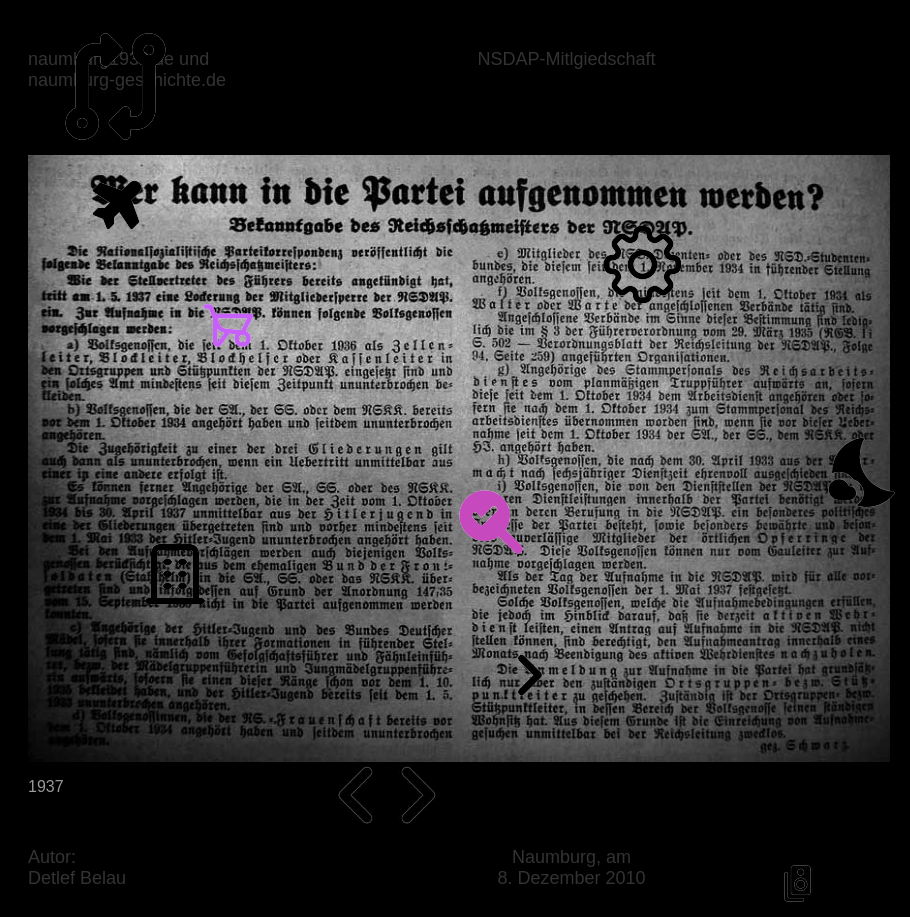 This screenshot has width=910, height=917. What do you see at coordinates (491, 522) in the screenshot?
I see `search completed successfully` at bounding box center [491, 522].